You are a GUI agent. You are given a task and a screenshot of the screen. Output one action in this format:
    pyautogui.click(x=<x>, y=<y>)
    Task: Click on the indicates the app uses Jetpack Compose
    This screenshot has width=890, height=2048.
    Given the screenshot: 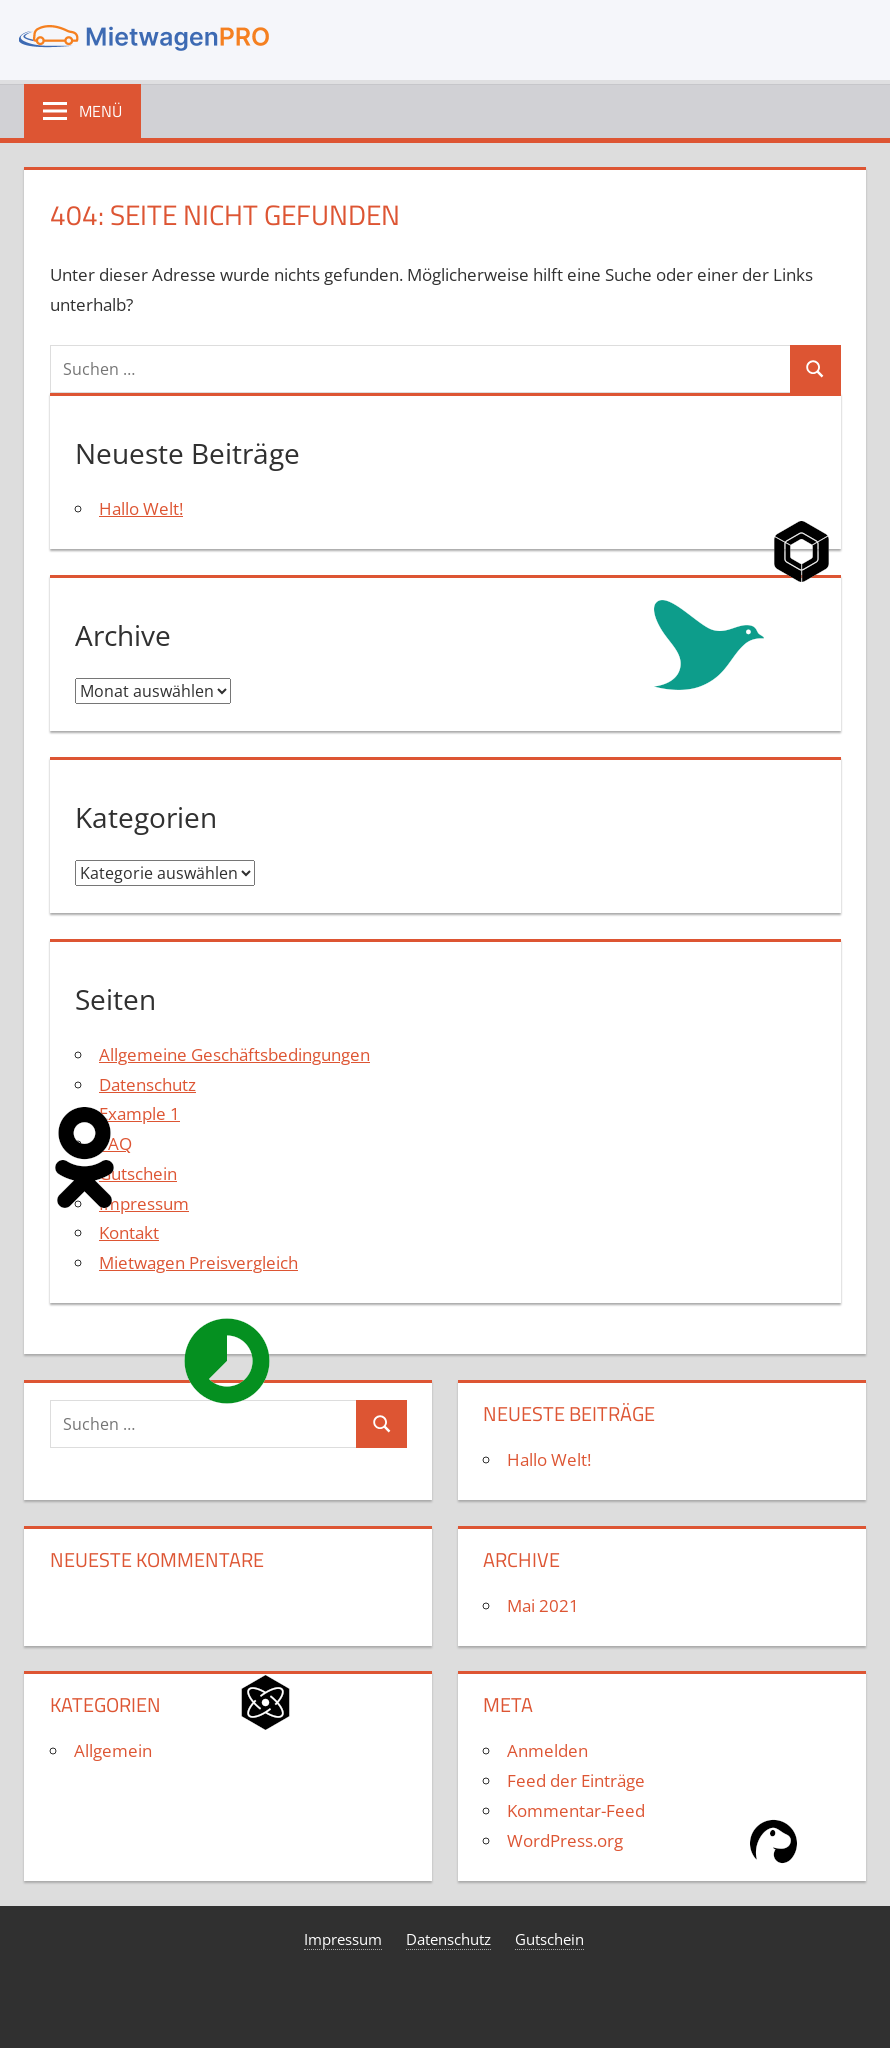 What is the action you would take?
    pyautogui.click(x=801, y=551)
    